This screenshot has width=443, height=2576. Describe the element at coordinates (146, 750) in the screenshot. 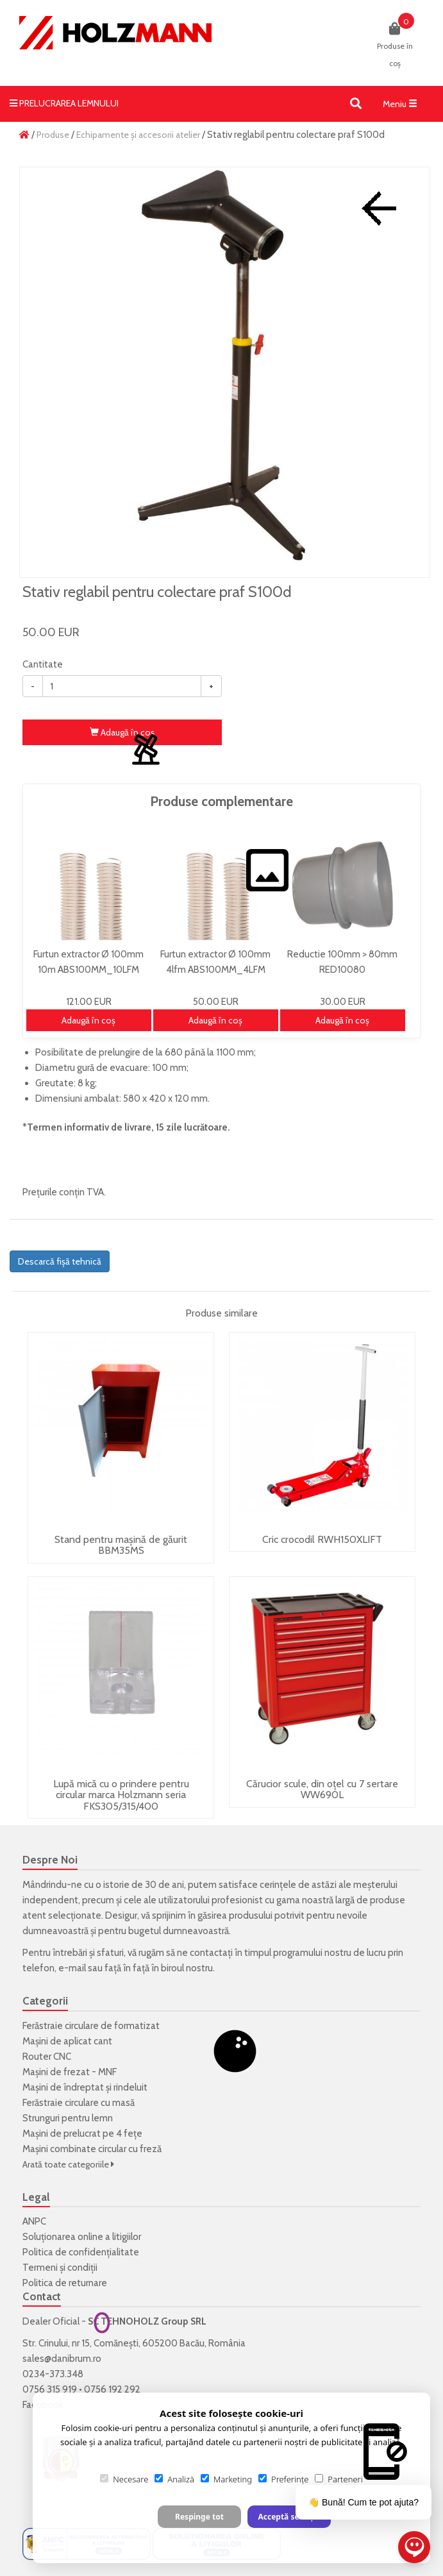

I see `access wind energy or renewable power settings` at that location.